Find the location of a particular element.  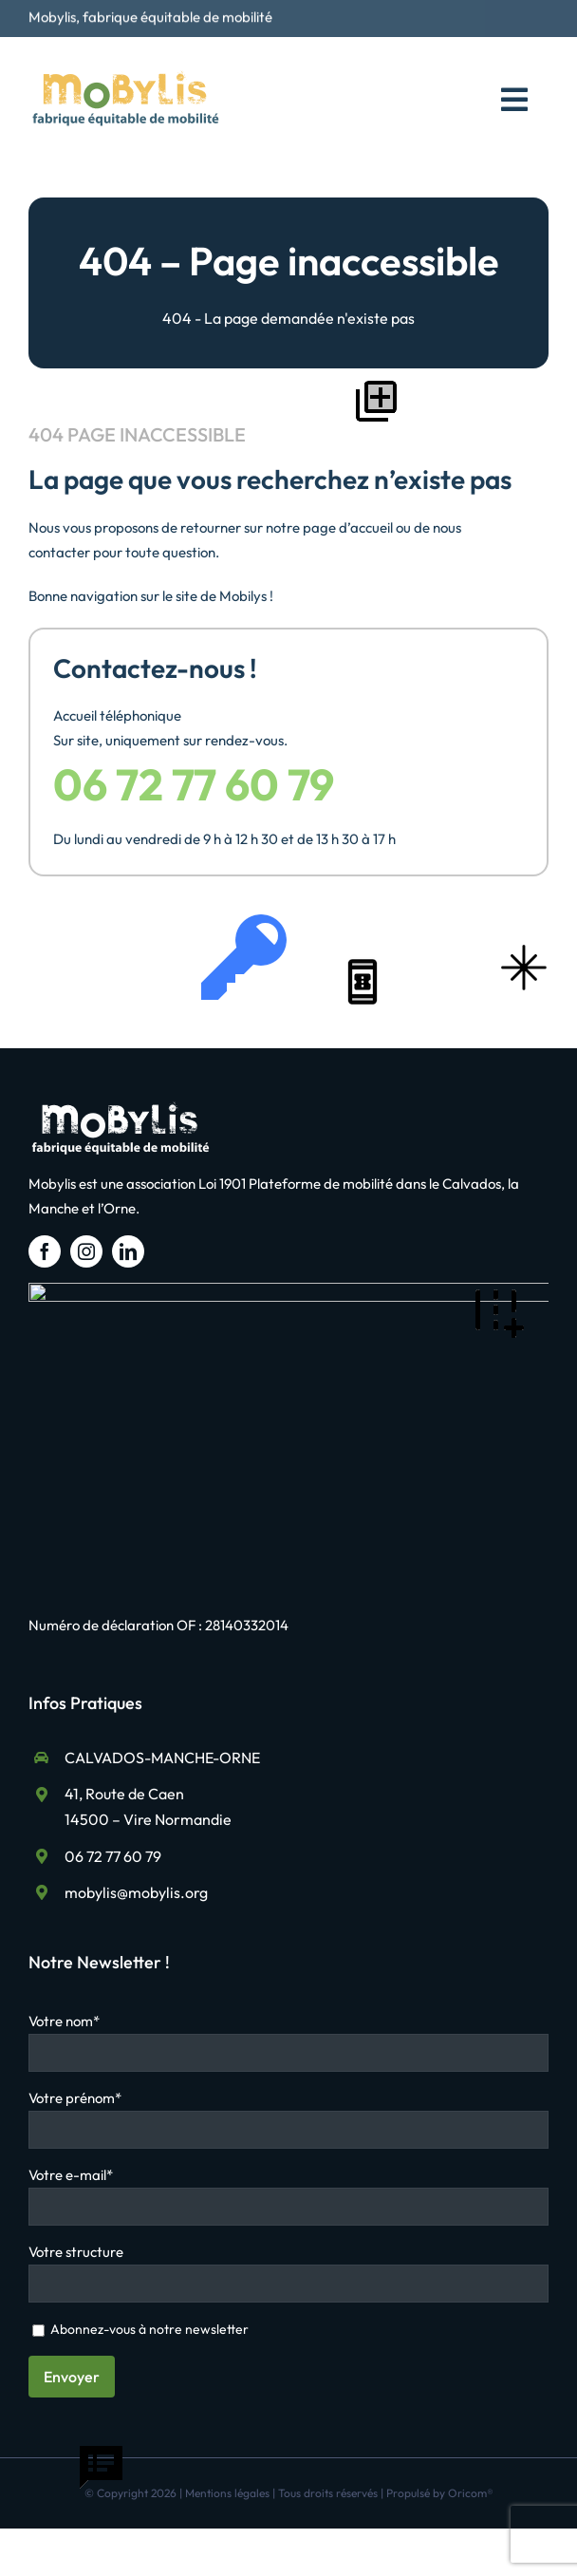

add a new road to the map is located at coordinates (495, 1309).